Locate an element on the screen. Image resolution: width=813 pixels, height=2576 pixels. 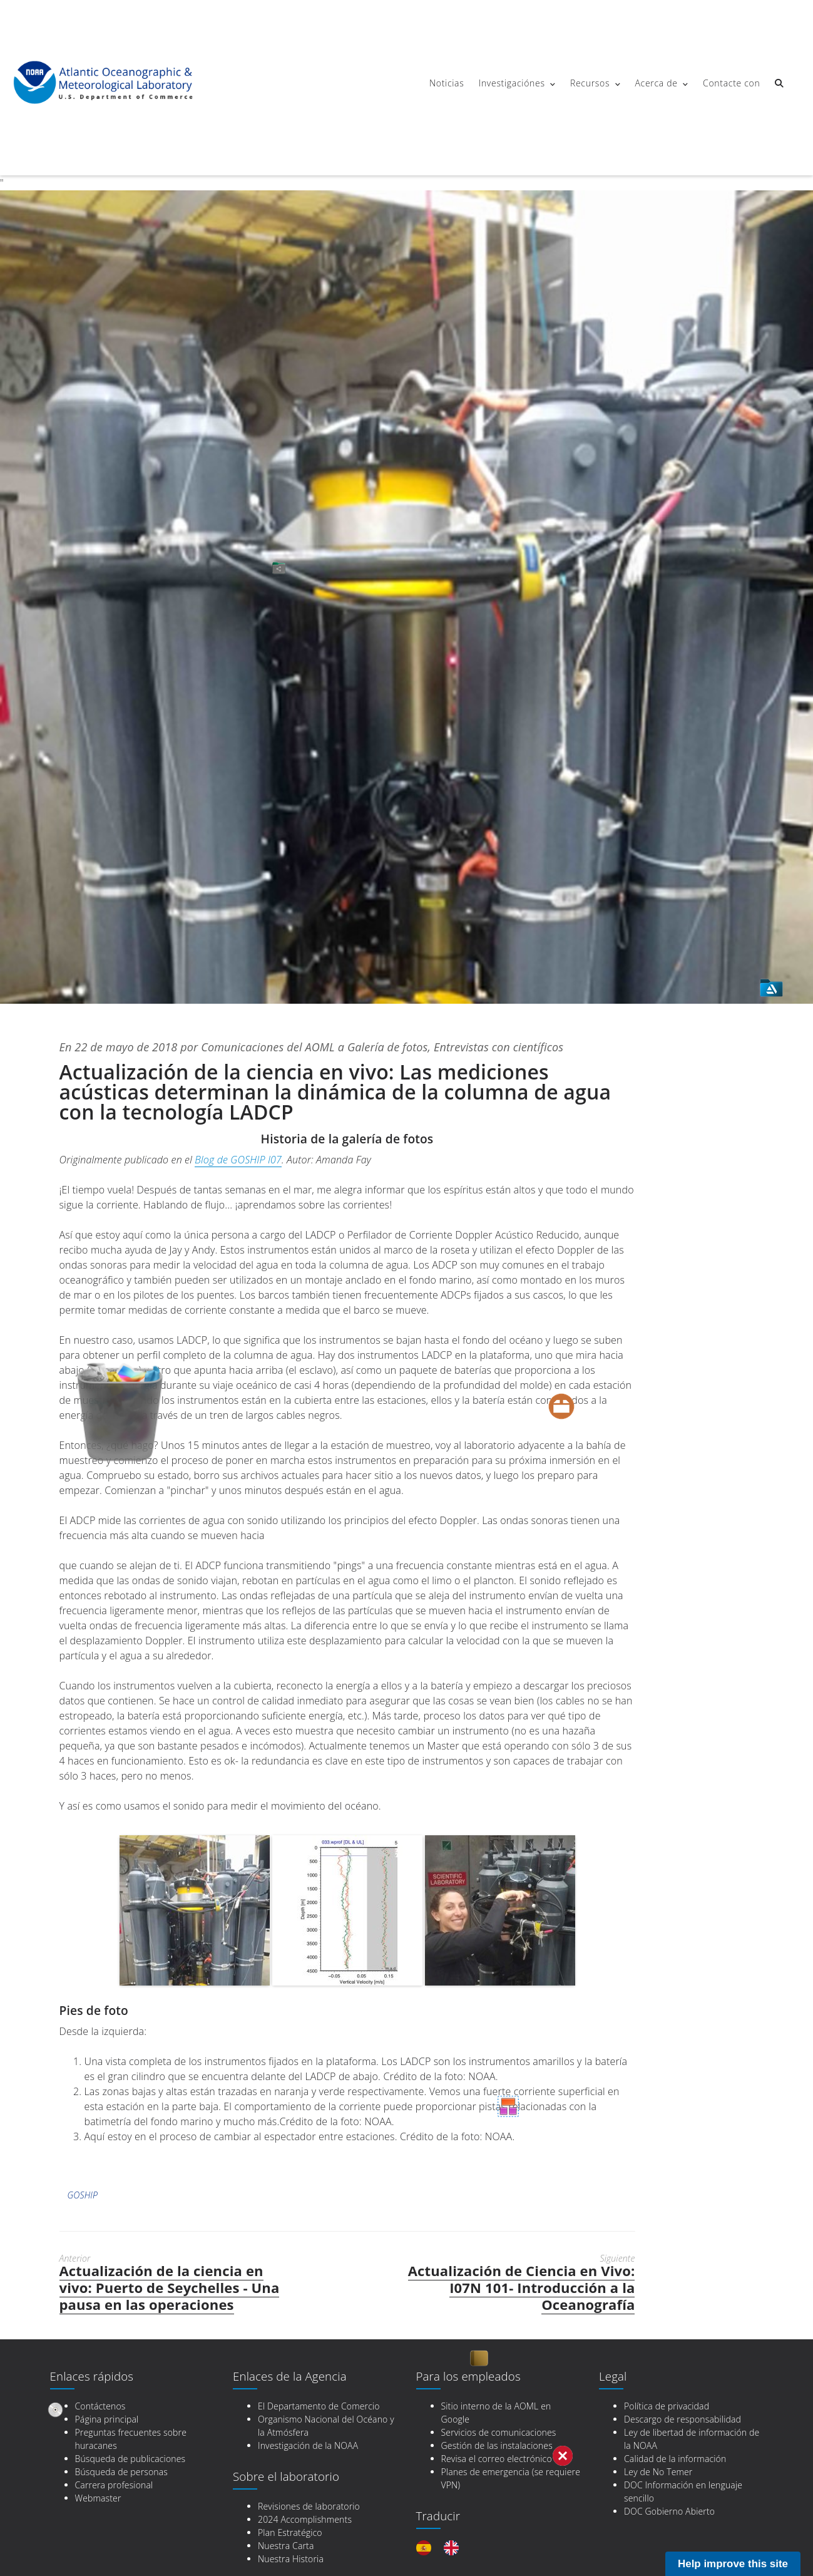
access your public shared folder is located at coordinates (279, 567).